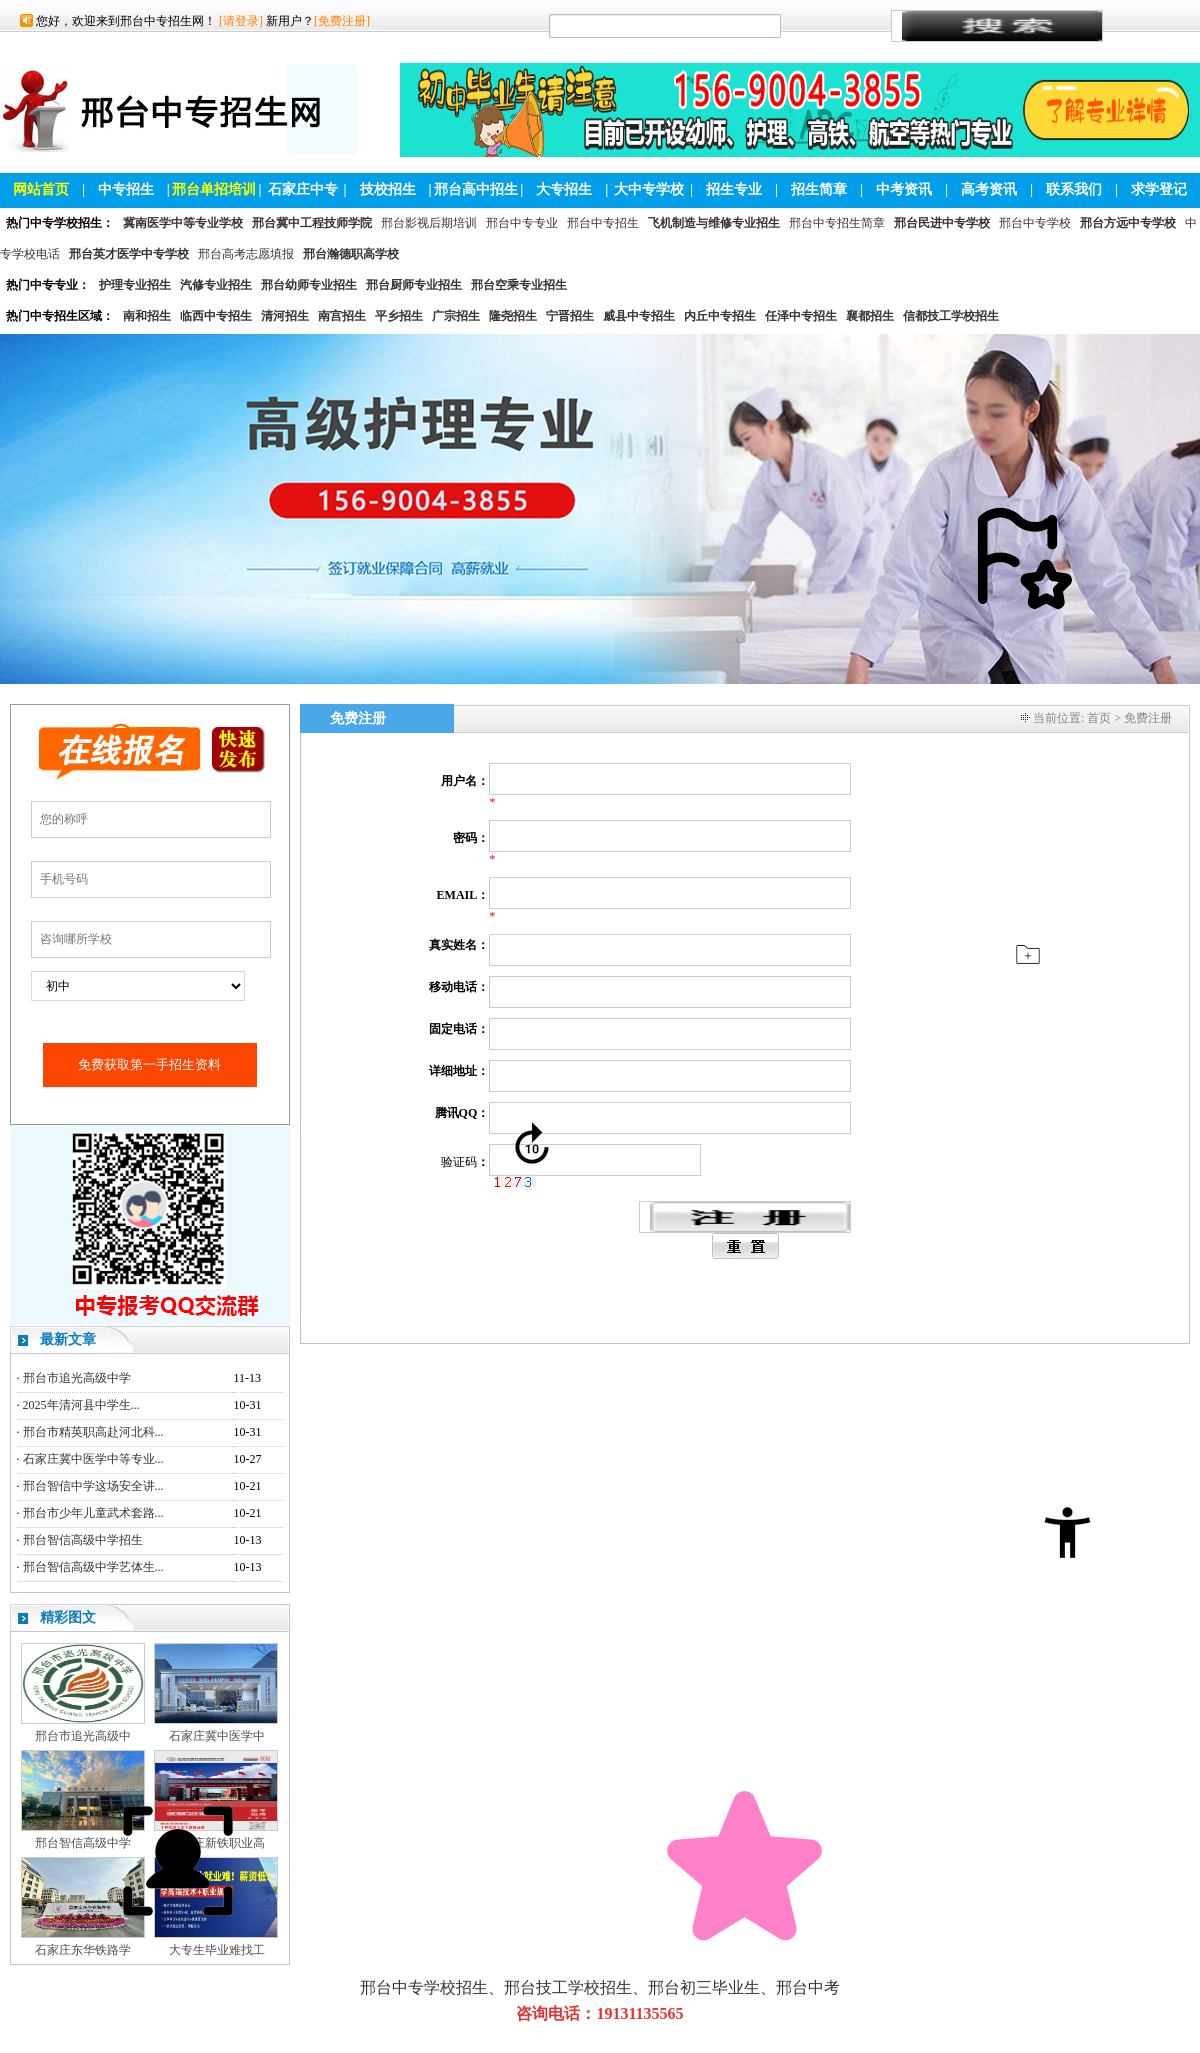 The width and height of the screenshot is (1200, 2053). Describe the element at coordinates (744, 1868) in the screenshot. I see `mark item as favorite` at that location.